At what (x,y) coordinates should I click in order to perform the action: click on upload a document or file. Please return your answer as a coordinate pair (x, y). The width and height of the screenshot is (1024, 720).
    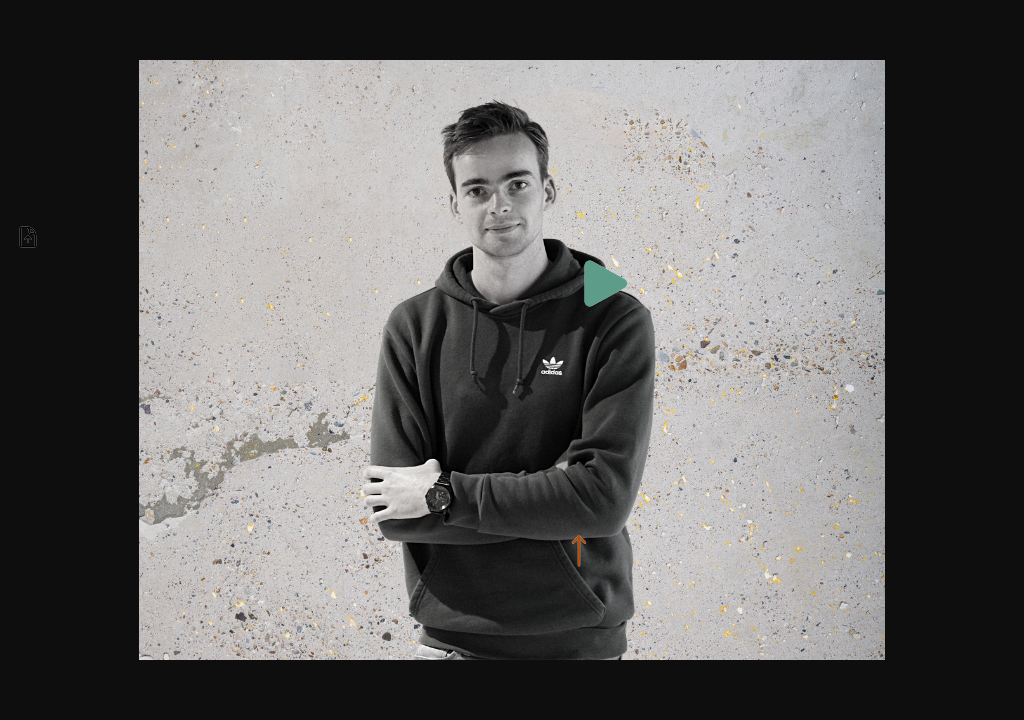
    Looking at the image, I should click on (28, 237).